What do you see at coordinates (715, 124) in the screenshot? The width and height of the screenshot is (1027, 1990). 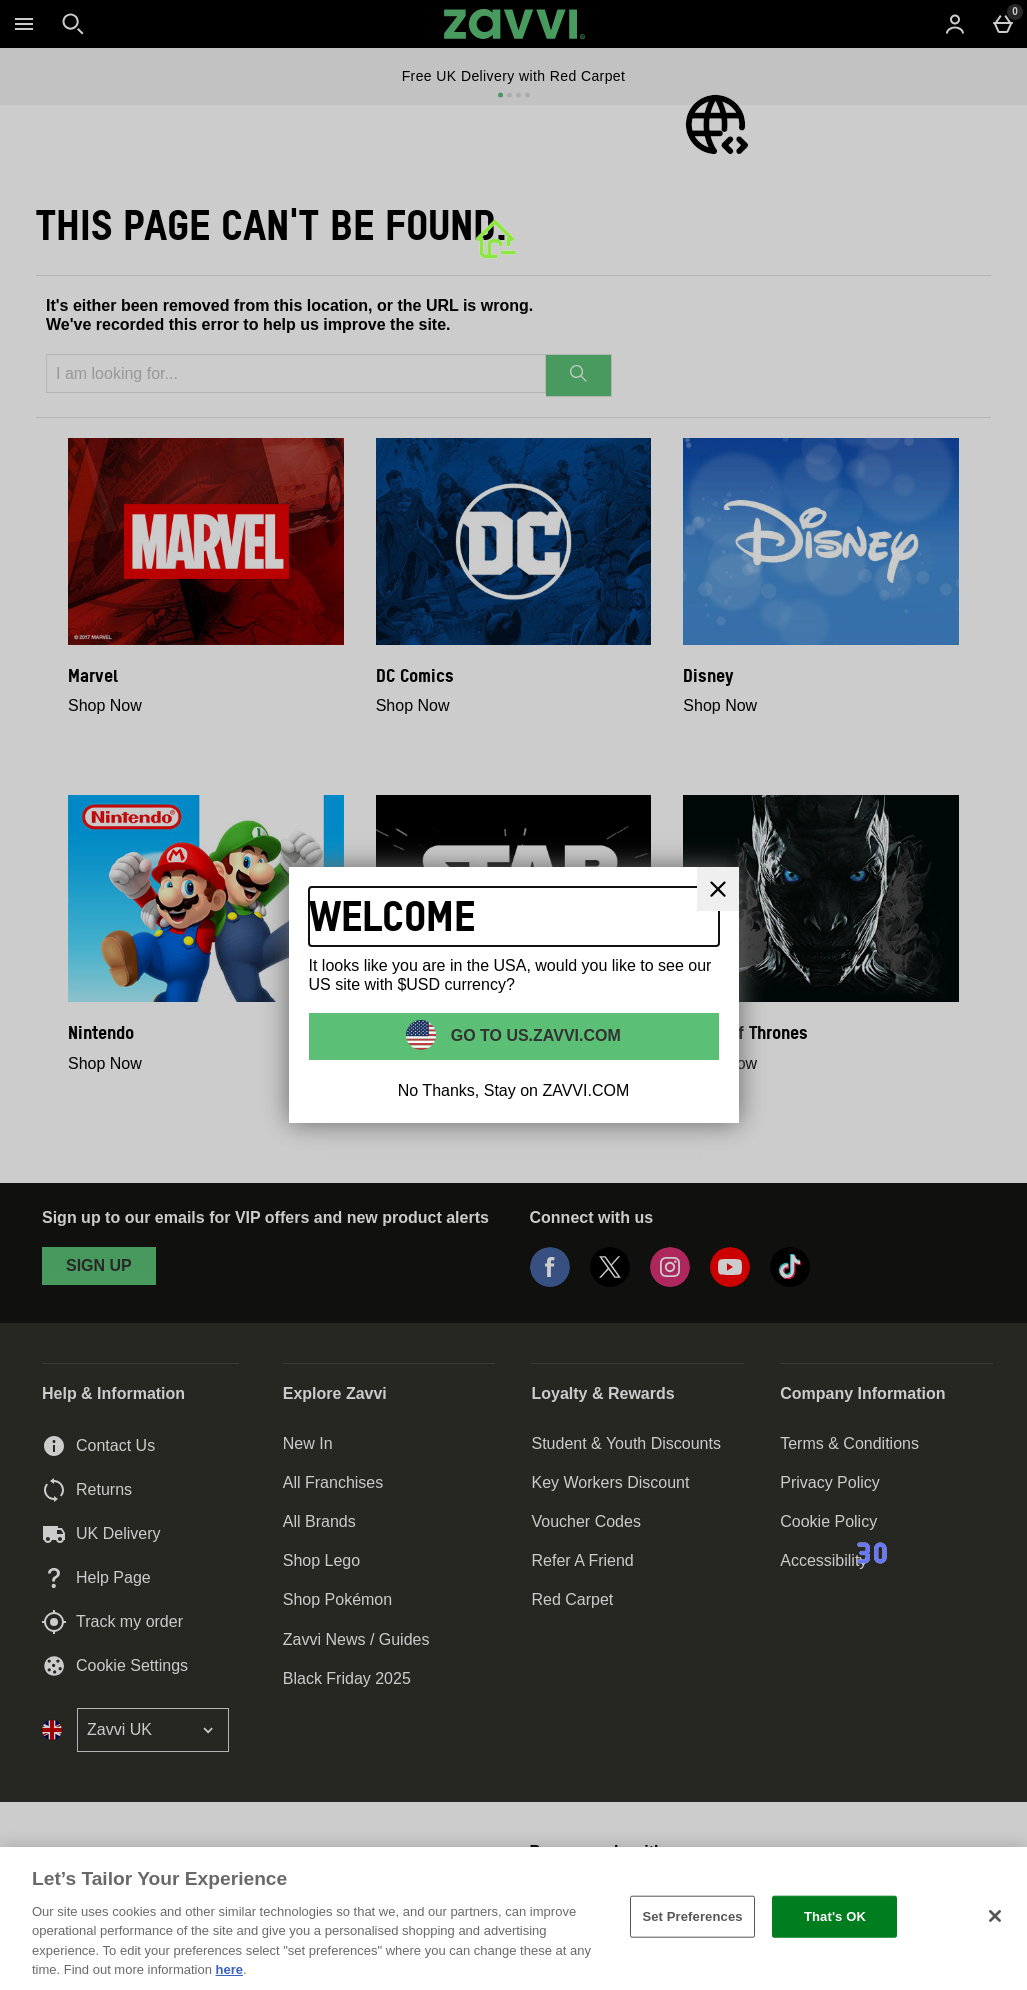 I see `access web development tools` at bounding box center [715, 124].